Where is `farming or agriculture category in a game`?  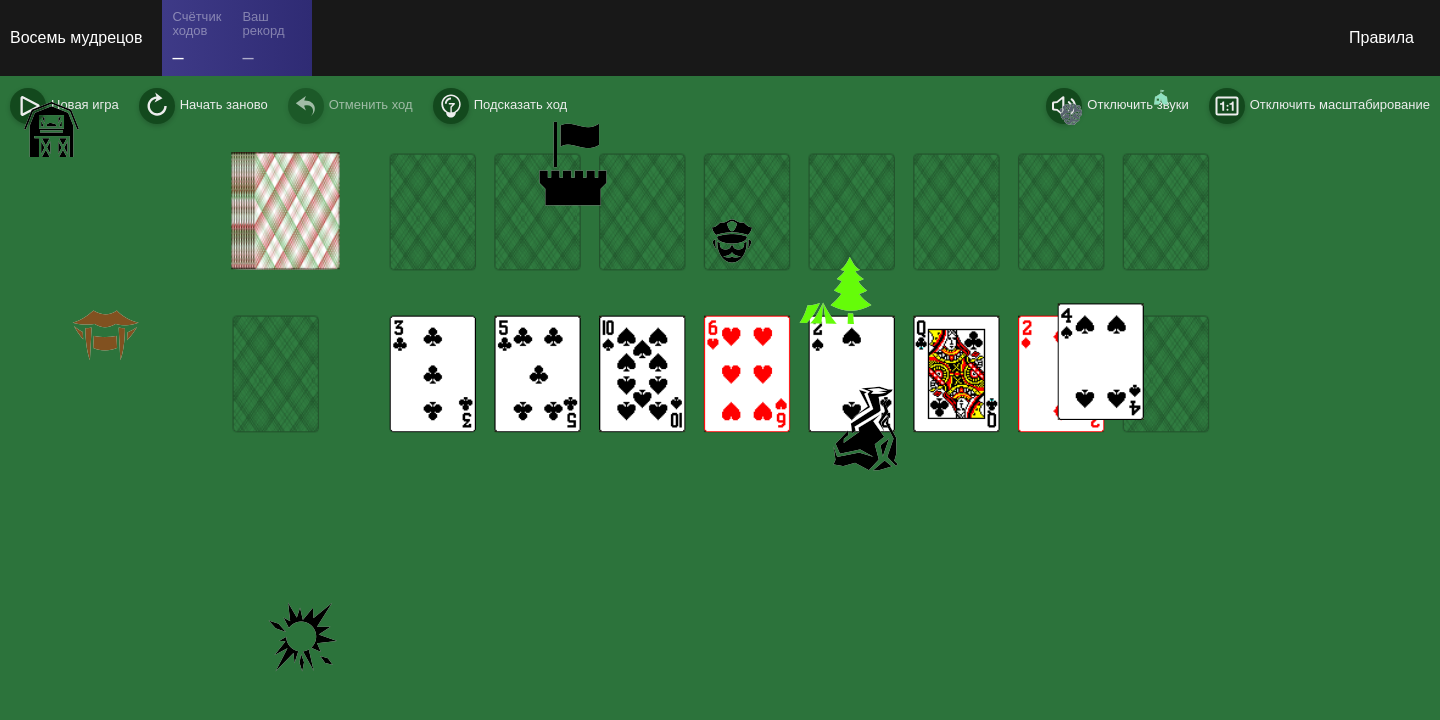
farming or agriculture category in a game is located at coordinates (1071, 114).